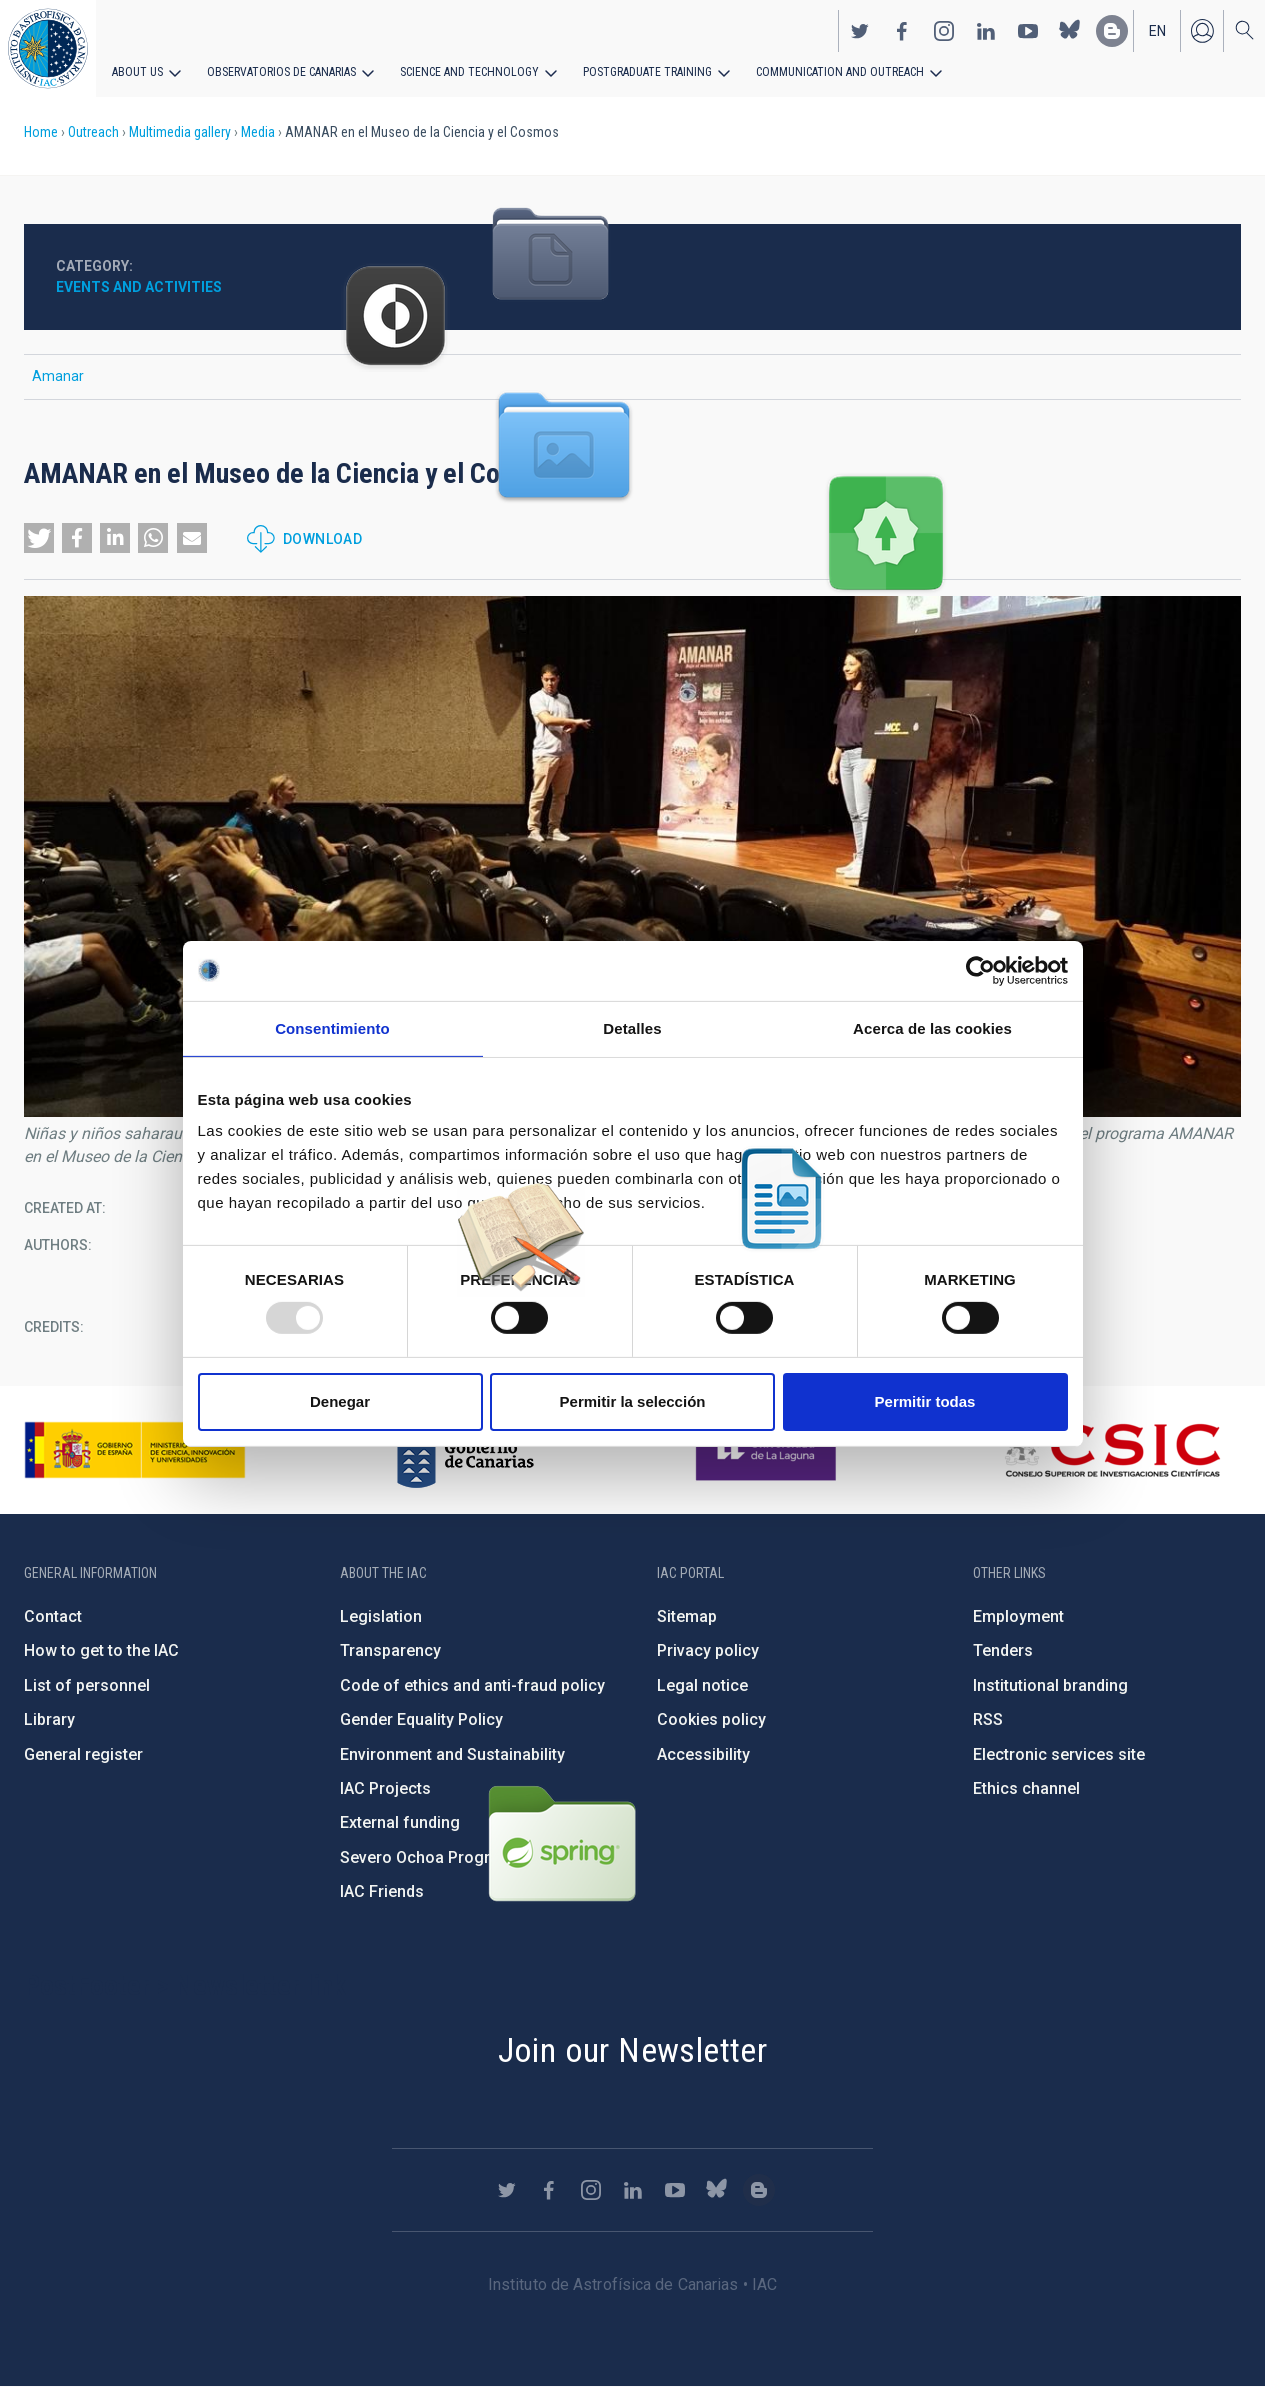 This screenshot has height=2387, width=1265. What do you see at coordinates (781, 1198) in the screenshot?
I see `open an opendocument text template file` at bounding box center [781, 1198].